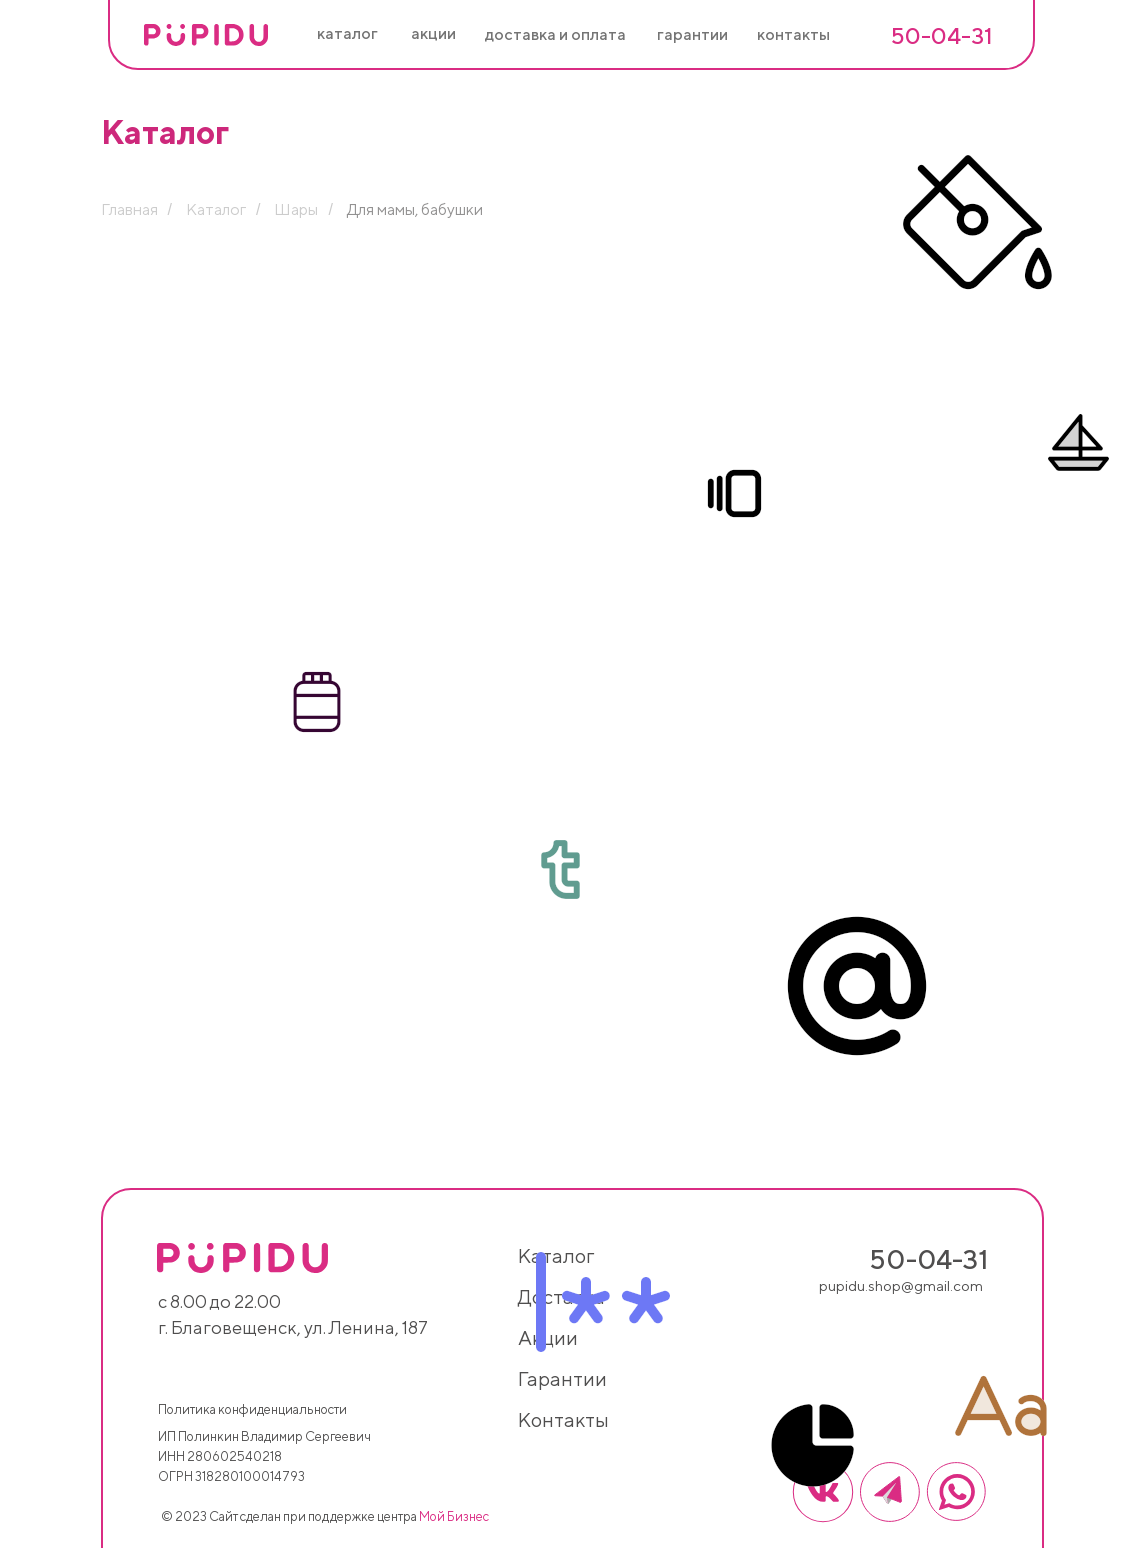 The image size is (1141, 1548). Describe the element at coordinates (596, 1302) in the screenshot. I see `enter or view password field` at that location.